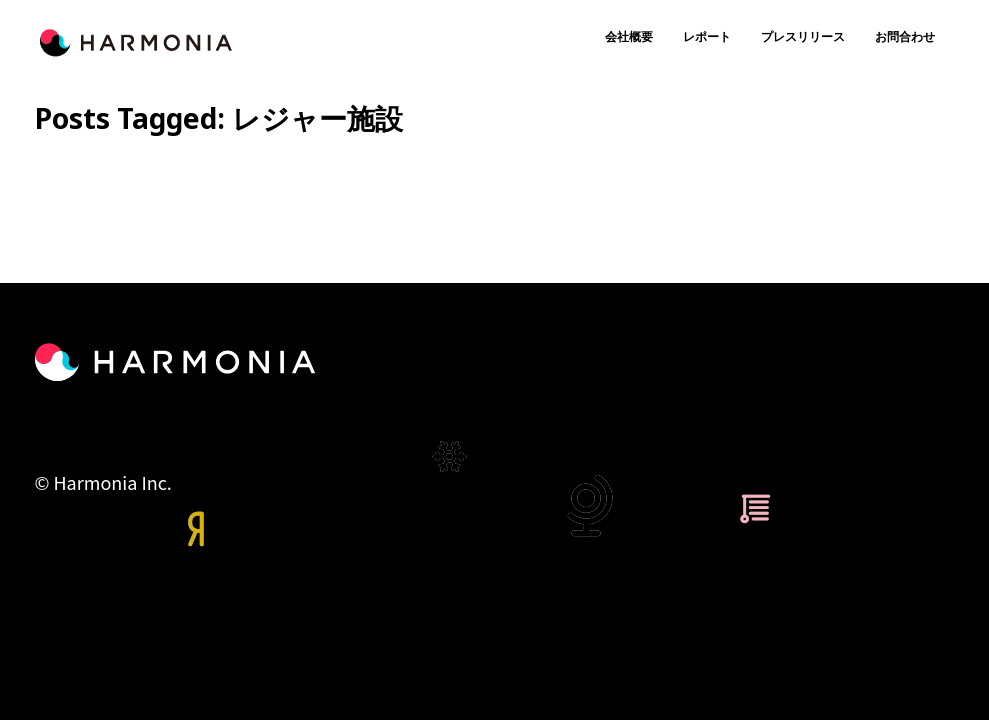 The height and width of the screenshot is (720, 989). I want to click on access global or international settings, so click(589, 507).